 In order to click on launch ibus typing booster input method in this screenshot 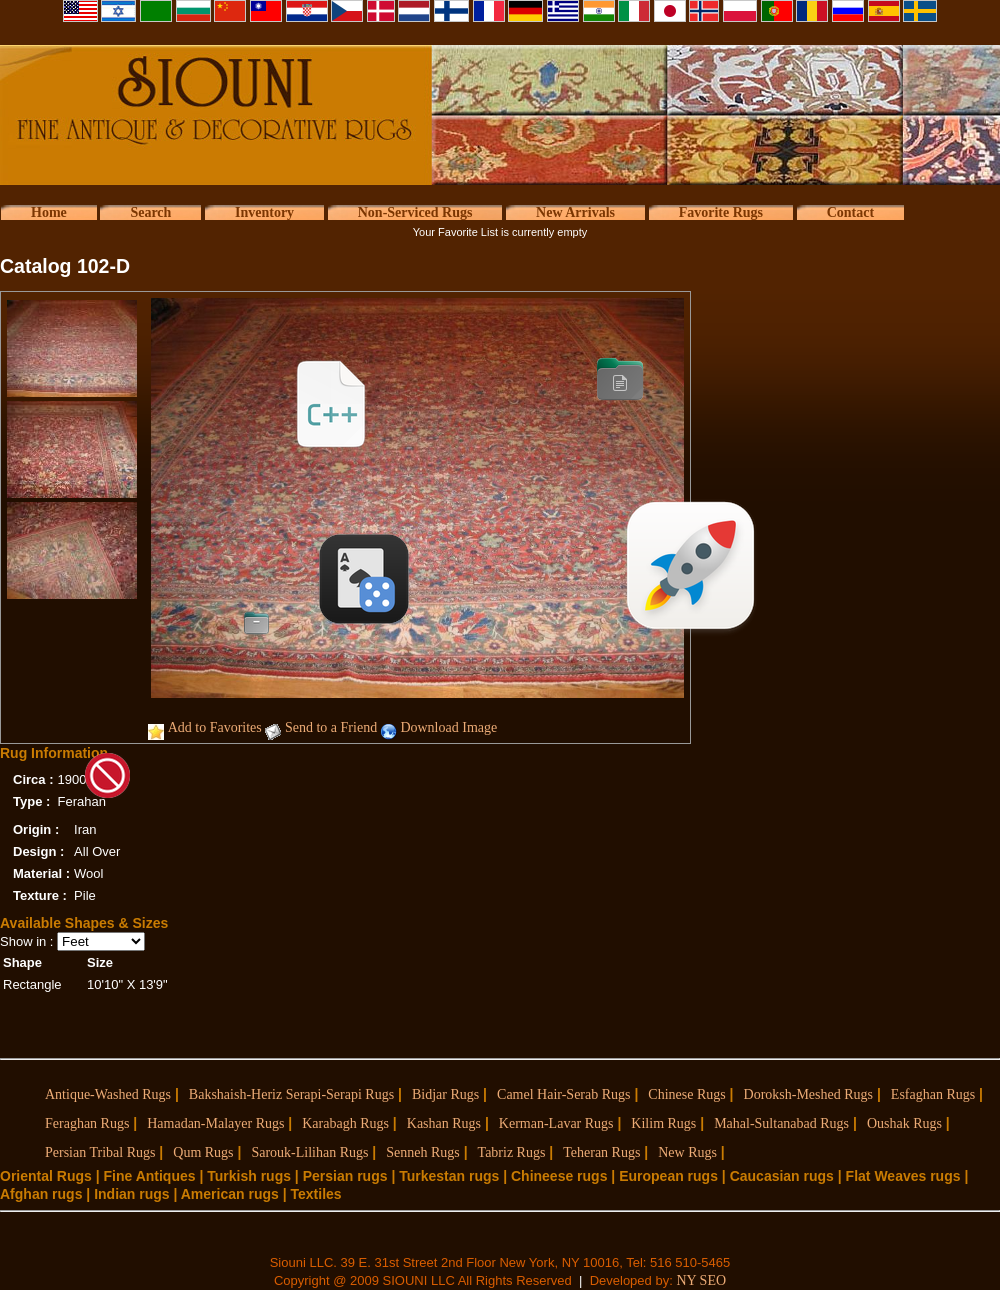, I will do `click(690, 565)`.